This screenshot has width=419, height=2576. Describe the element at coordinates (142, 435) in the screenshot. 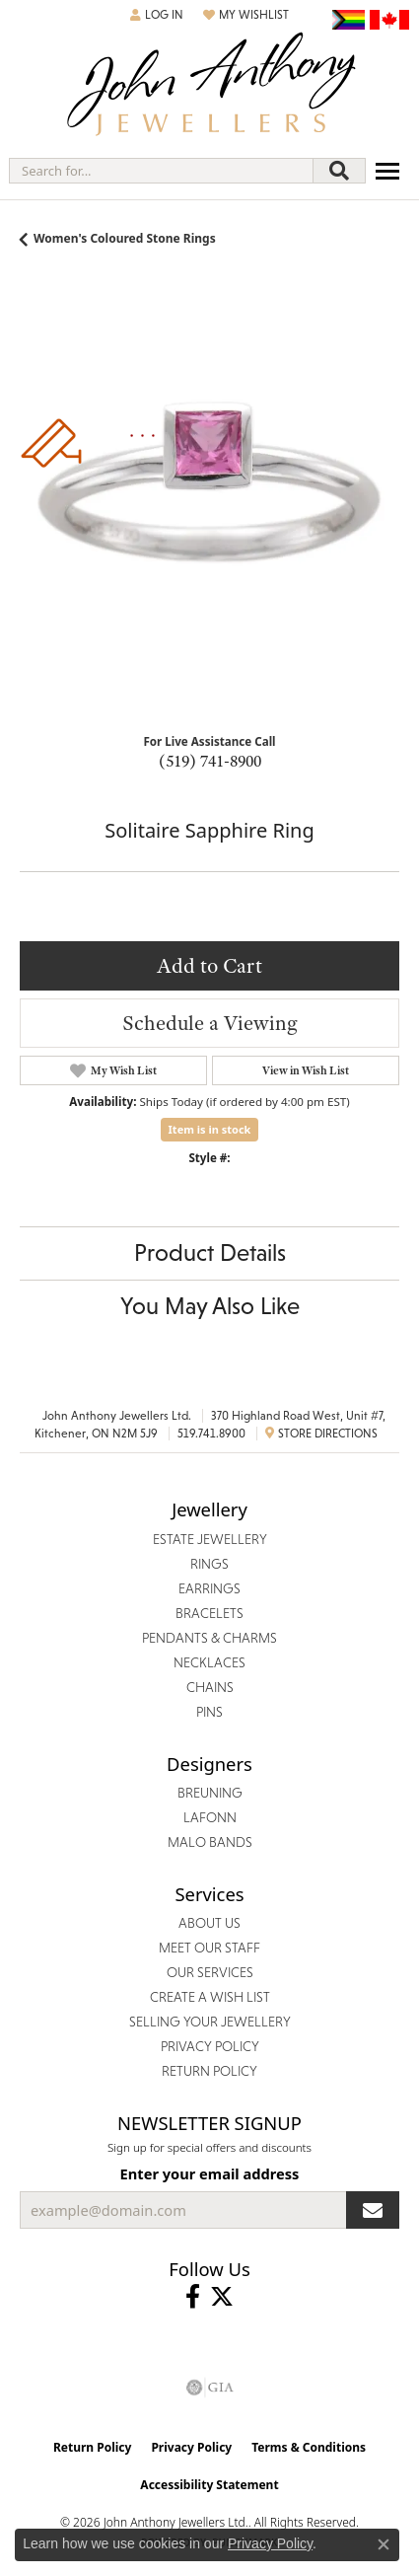

I see `access more options or actions` at that location.